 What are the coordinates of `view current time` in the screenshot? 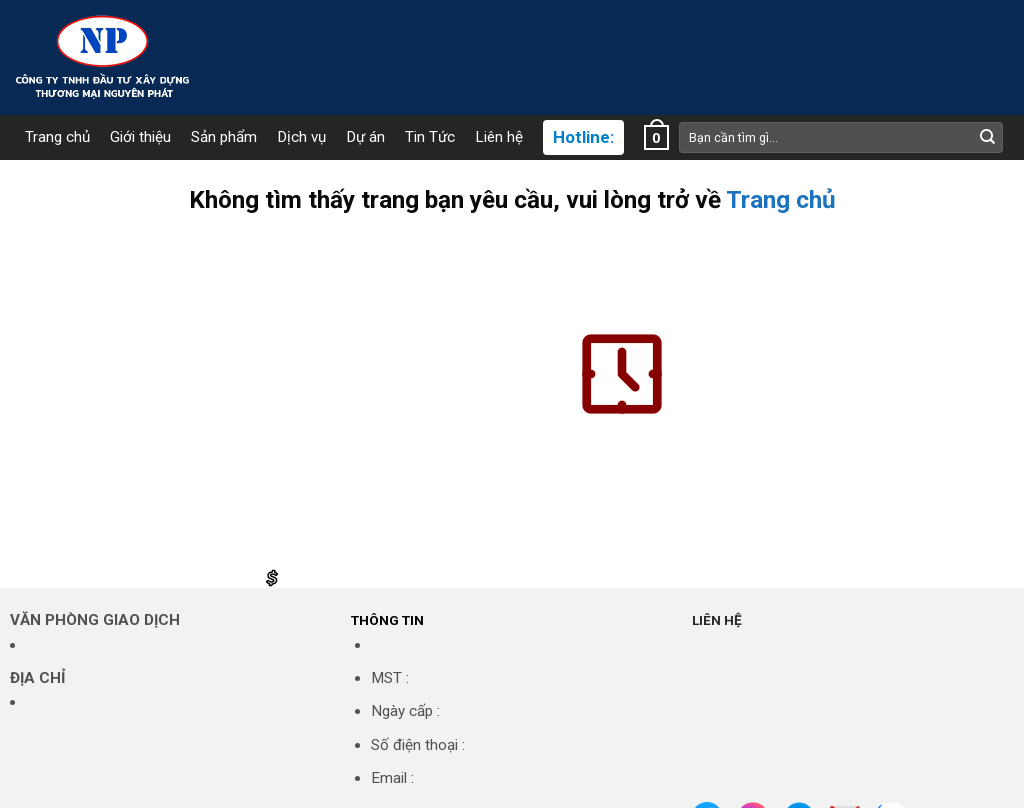 It's located at (622, 374).